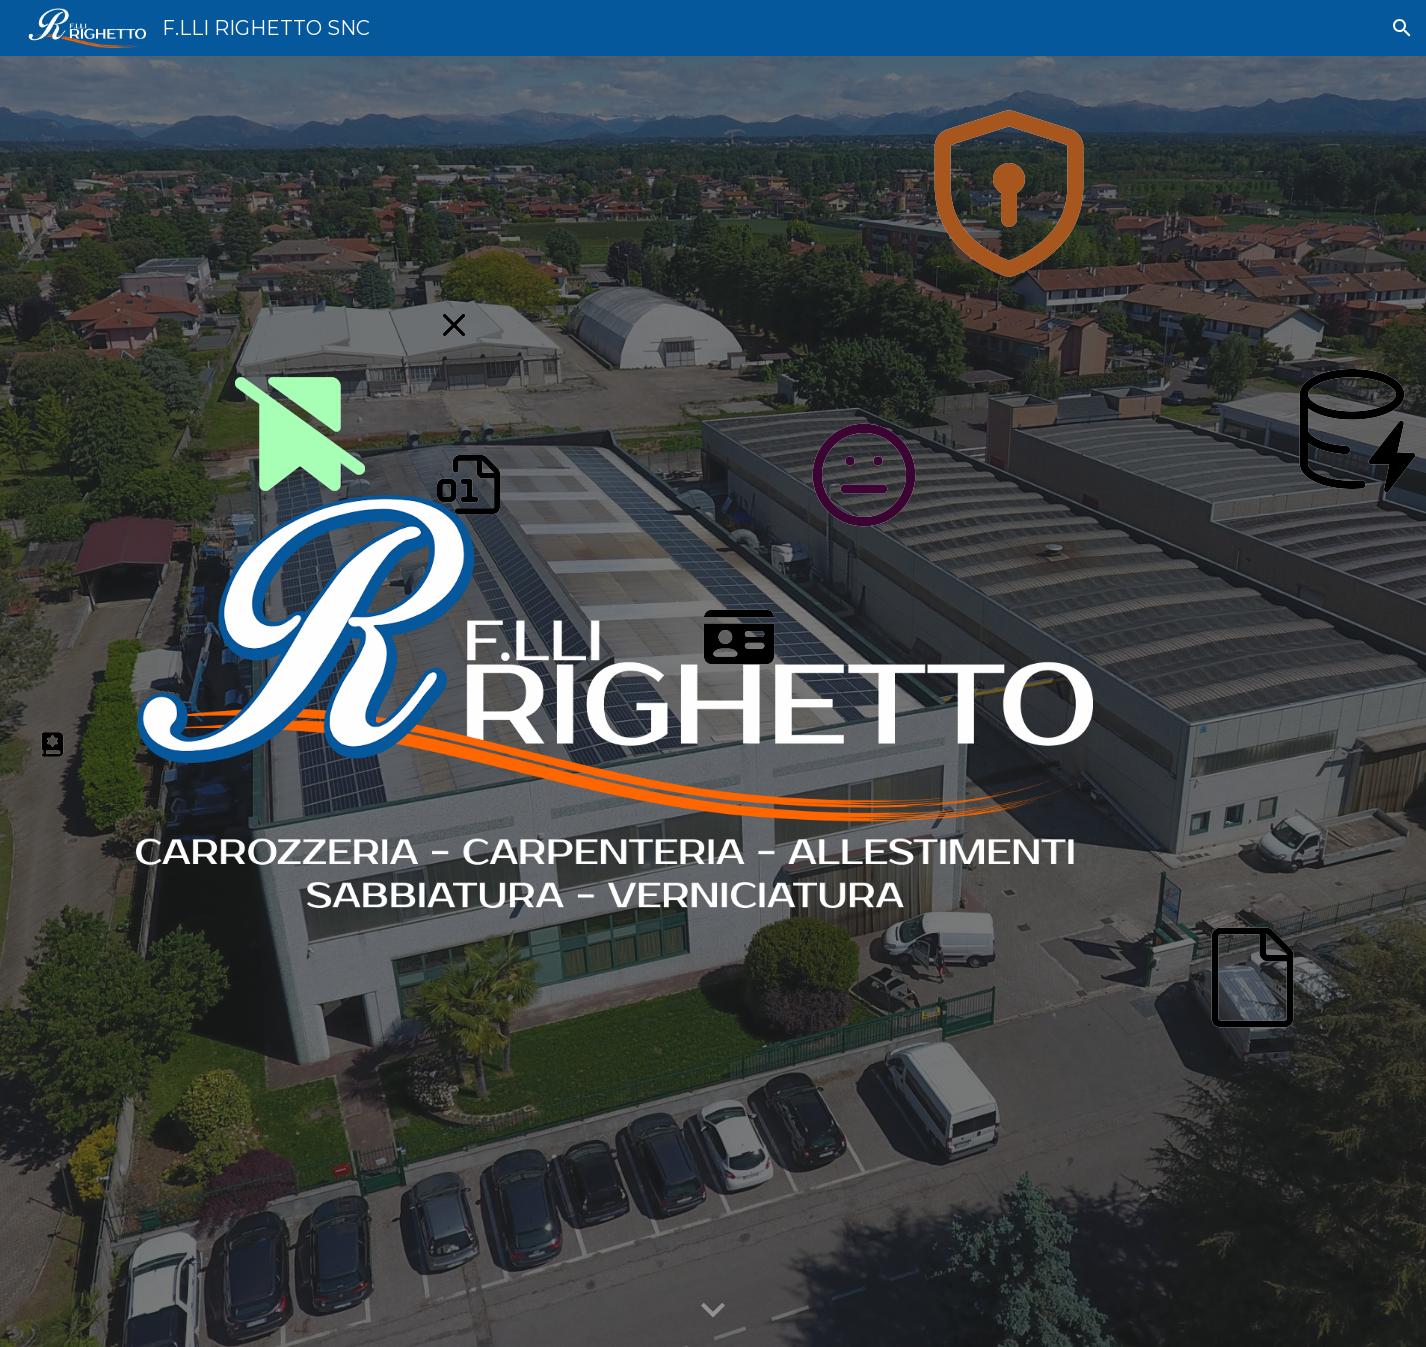 Image resolution: width=1426 pixels, height=1347 pixels. What do you see at coordinates (739, 637) in the screenshot?
I see `view your profile or identity information` at bounding box center [739, 637].